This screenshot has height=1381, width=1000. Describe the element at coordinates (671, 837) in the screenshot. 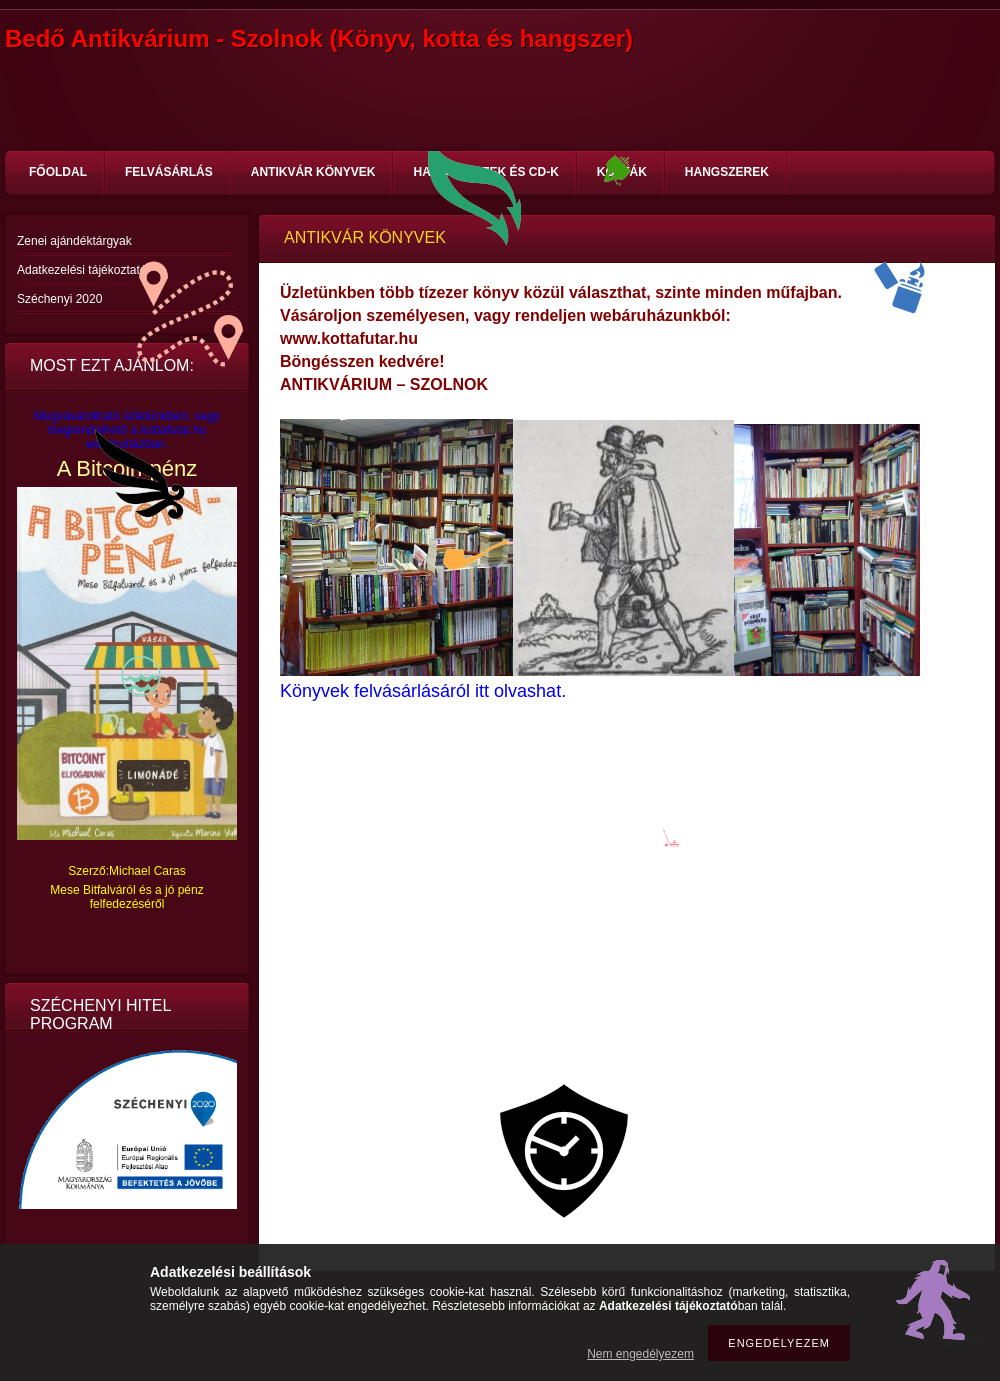

I see `access floor cleaning or maintenance tools` at that location.